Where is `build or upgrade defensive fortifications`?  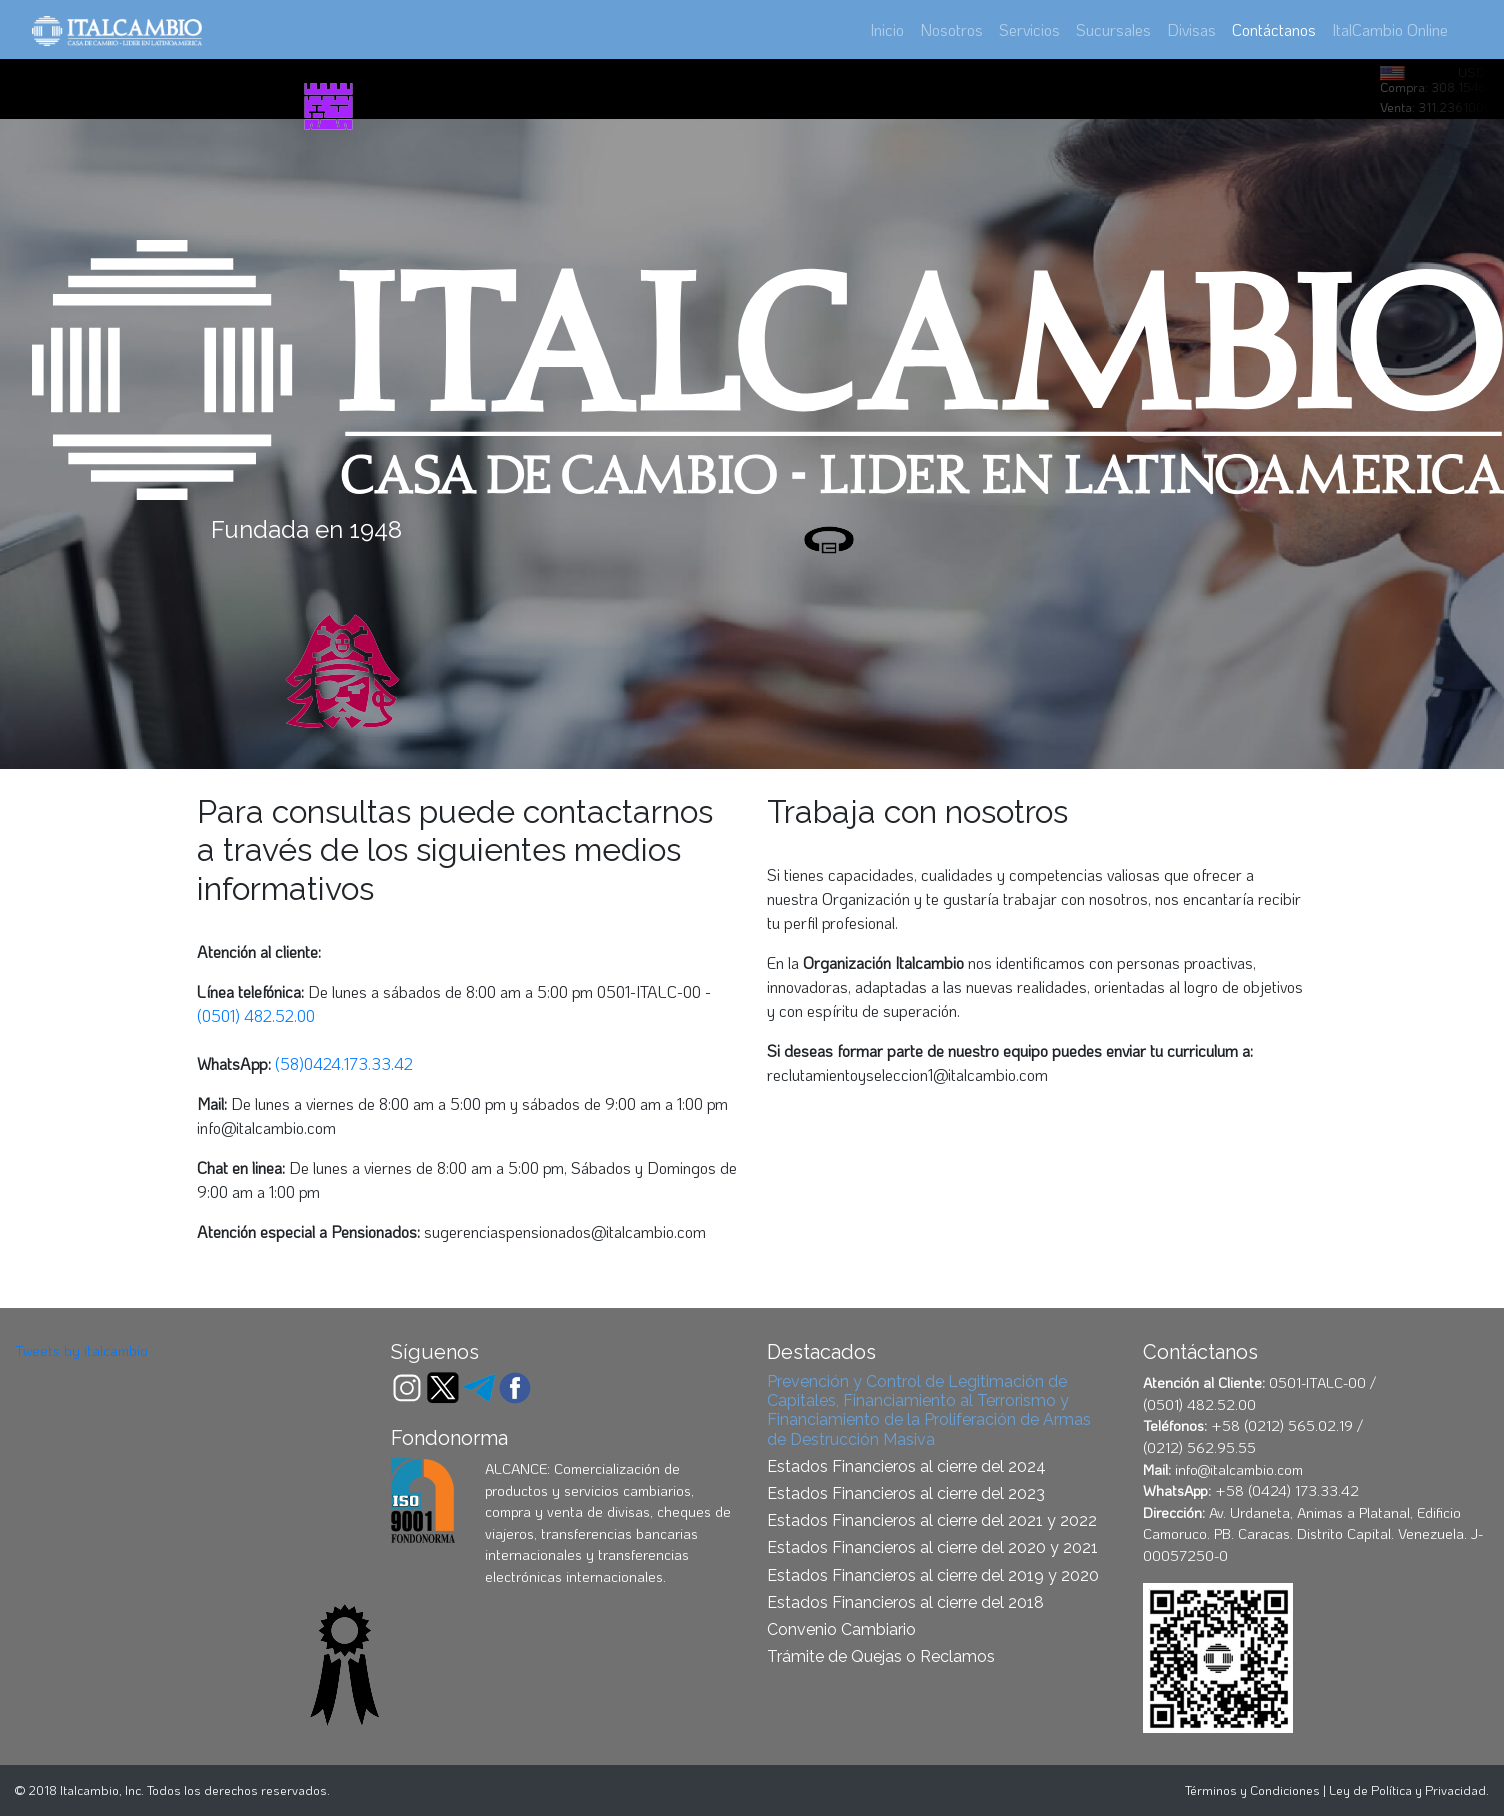 build or upgrade defensive fortifications is located at coordinates (328, 105).